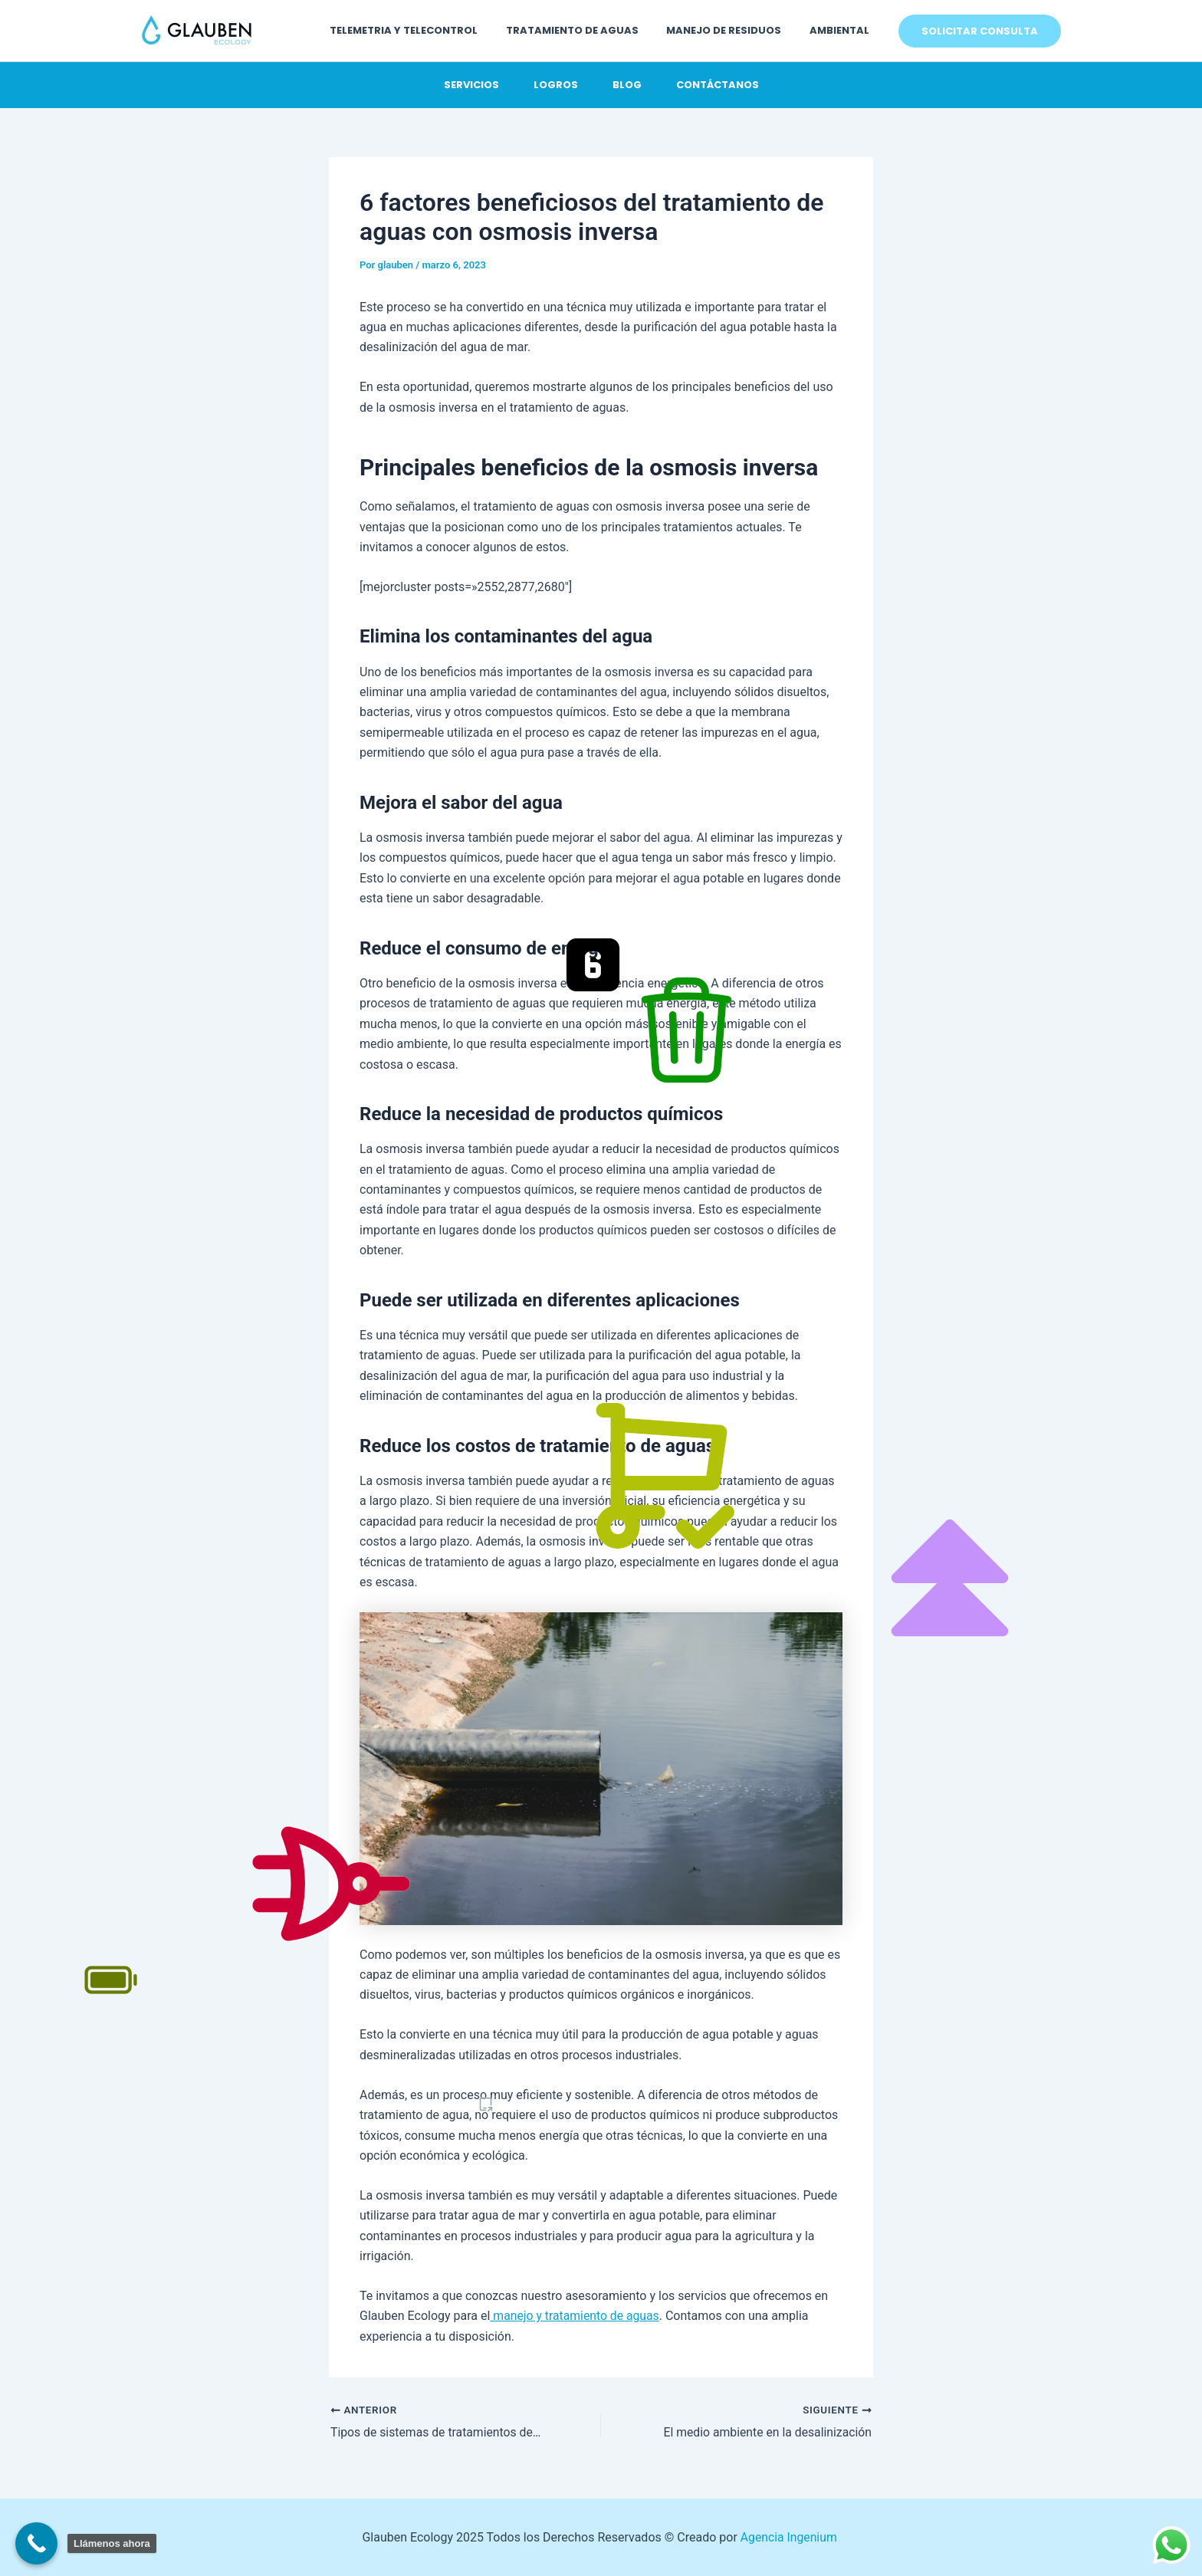 This screenshot has height=2576, width=1202. What do you see at coordinates (950, 1583) in the screenshot?
I see `collapse all sections or content` at bounding box center [950, 1583].